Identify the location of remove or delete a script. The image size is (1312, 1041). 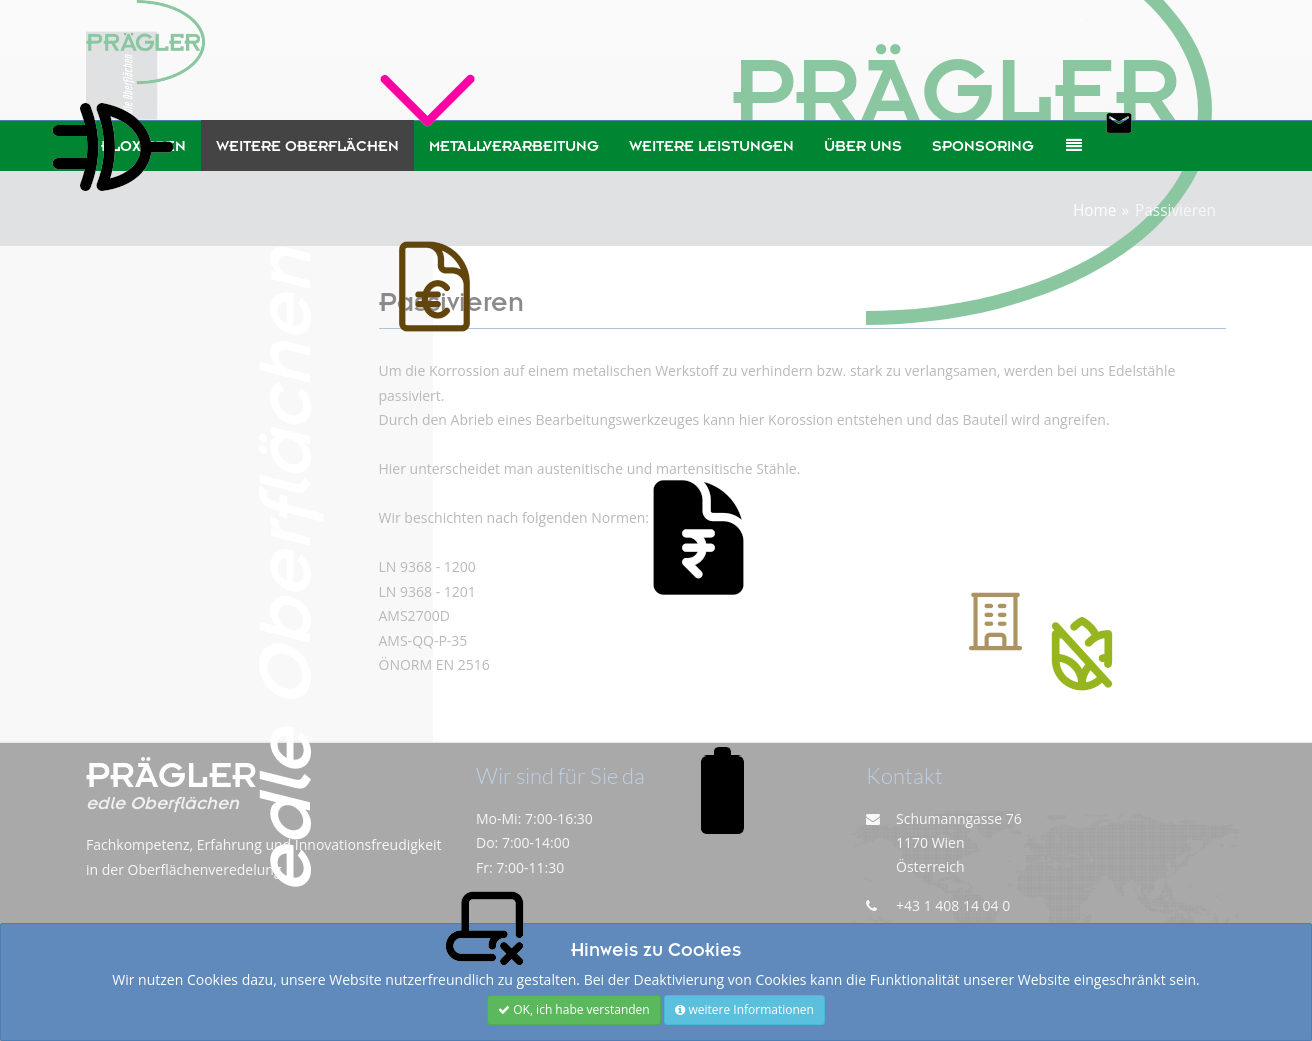
(484, 926).